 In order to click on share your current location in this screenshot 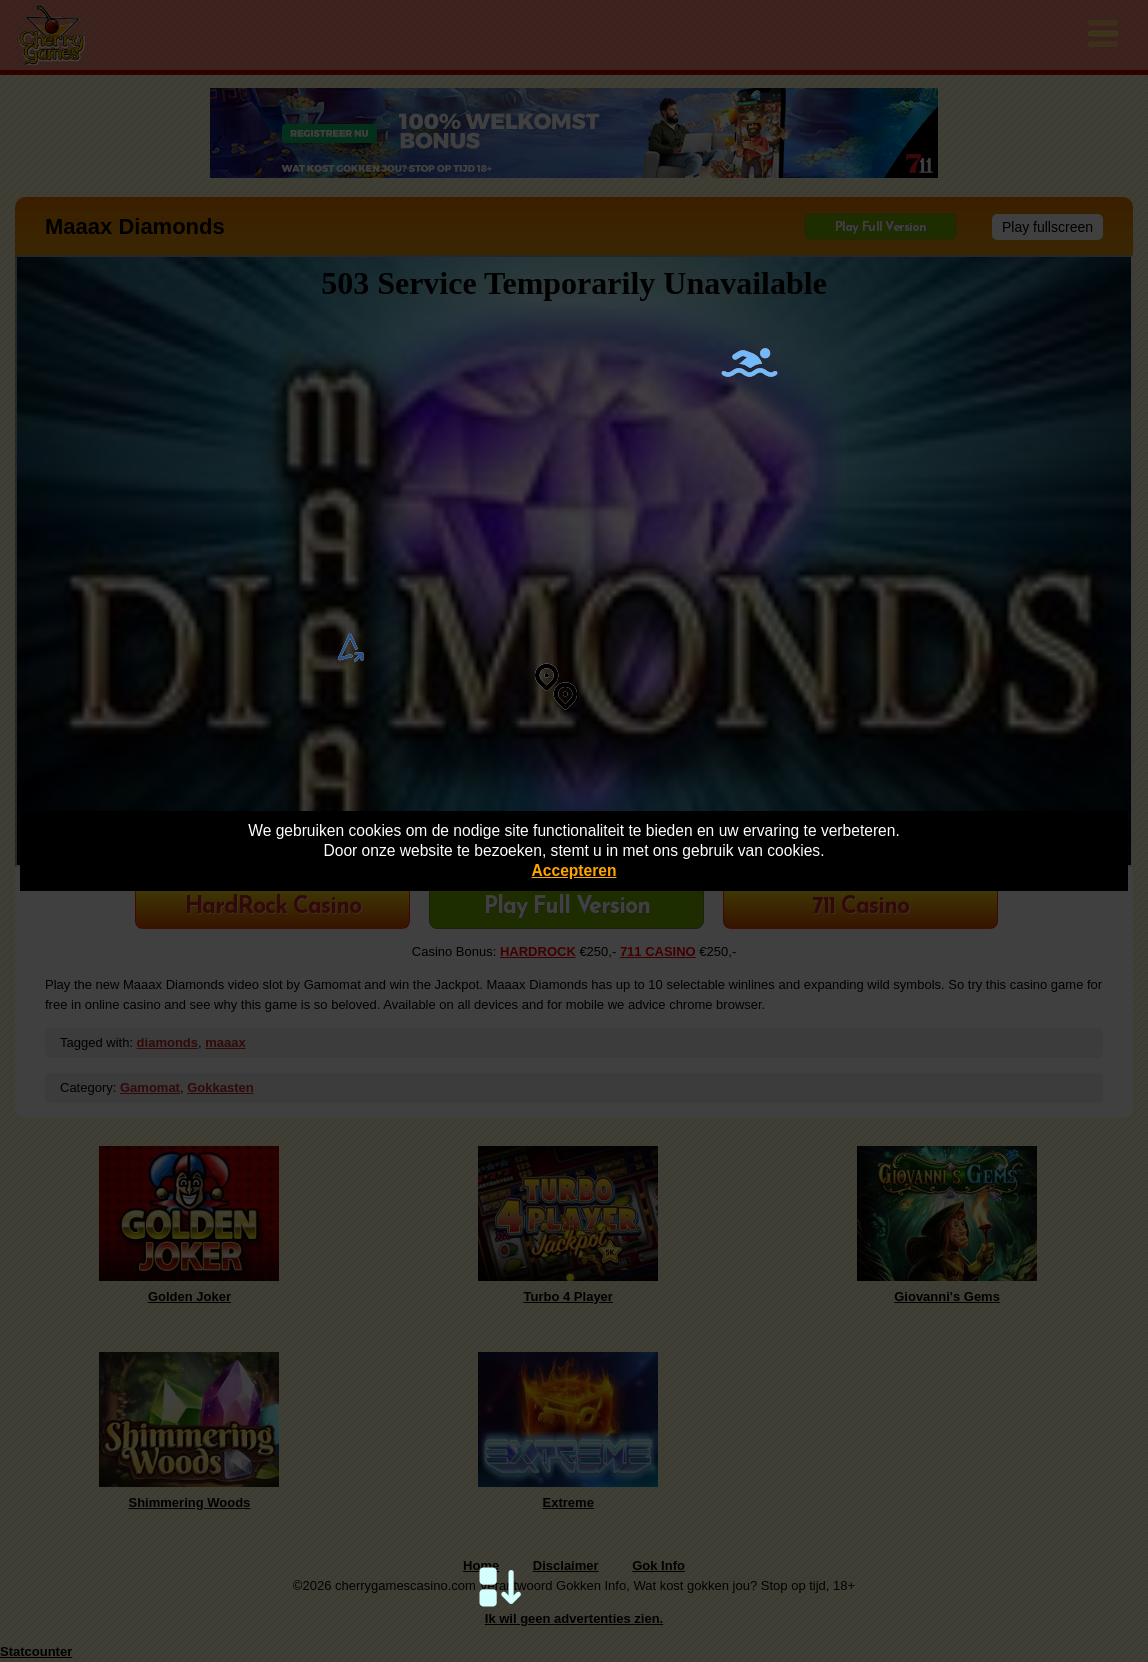, I will do `click(350, 647)`.